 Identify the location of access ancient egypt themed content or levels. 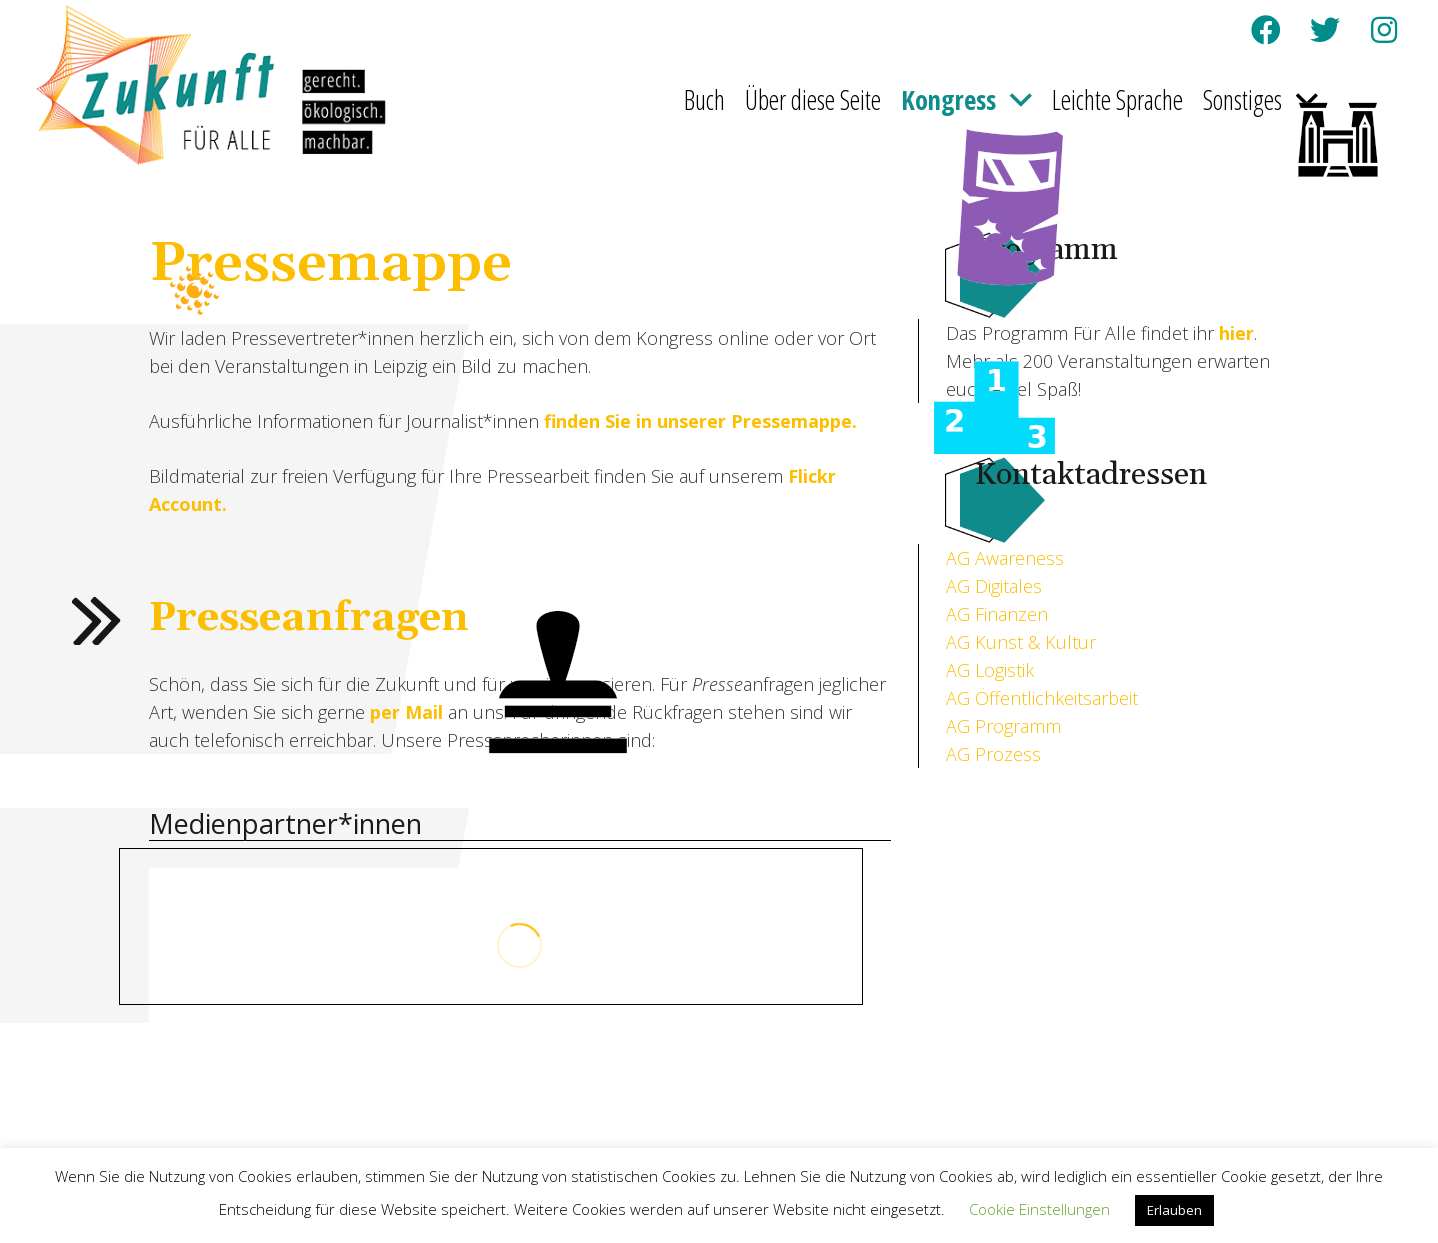
(1338, 137).